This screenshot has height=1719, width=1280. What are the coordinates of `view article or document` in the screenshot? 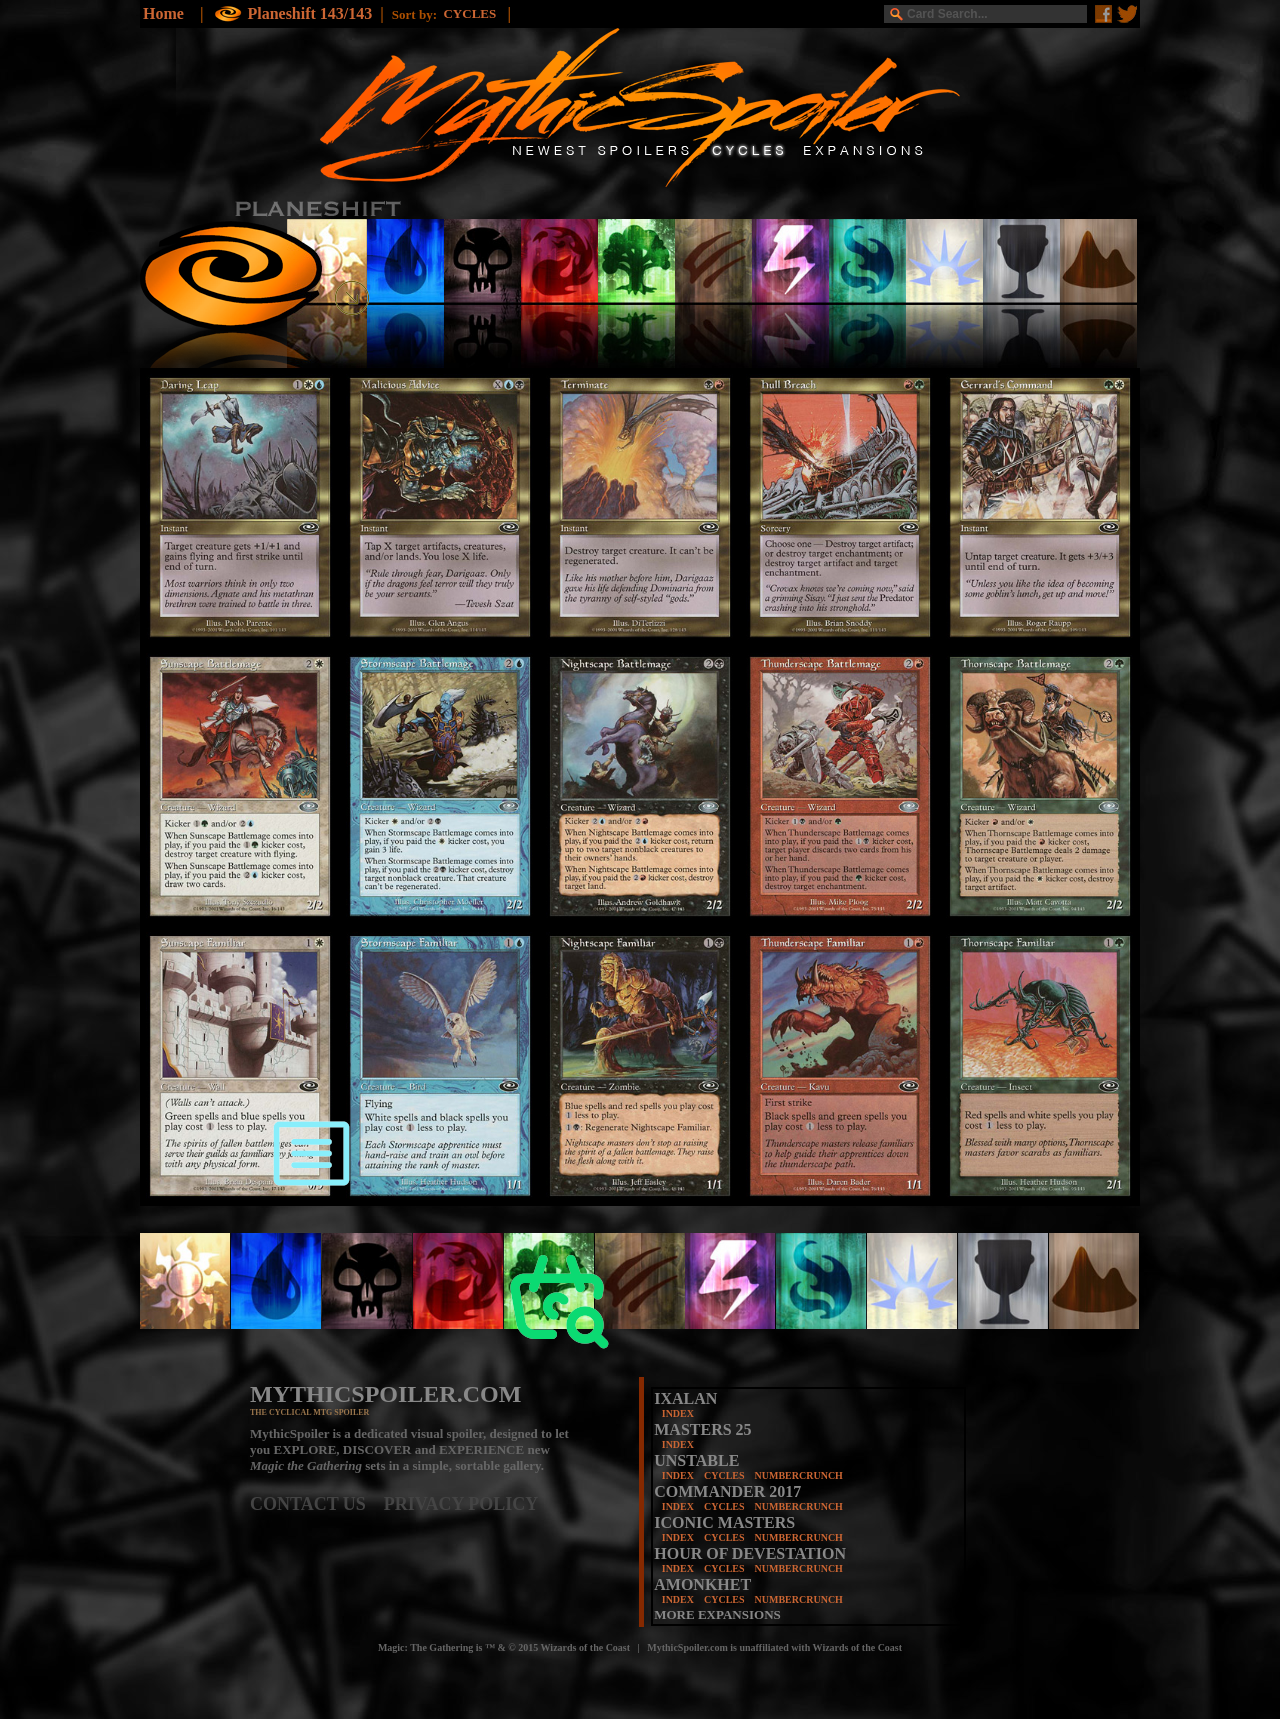 It's located at (311, 1153).